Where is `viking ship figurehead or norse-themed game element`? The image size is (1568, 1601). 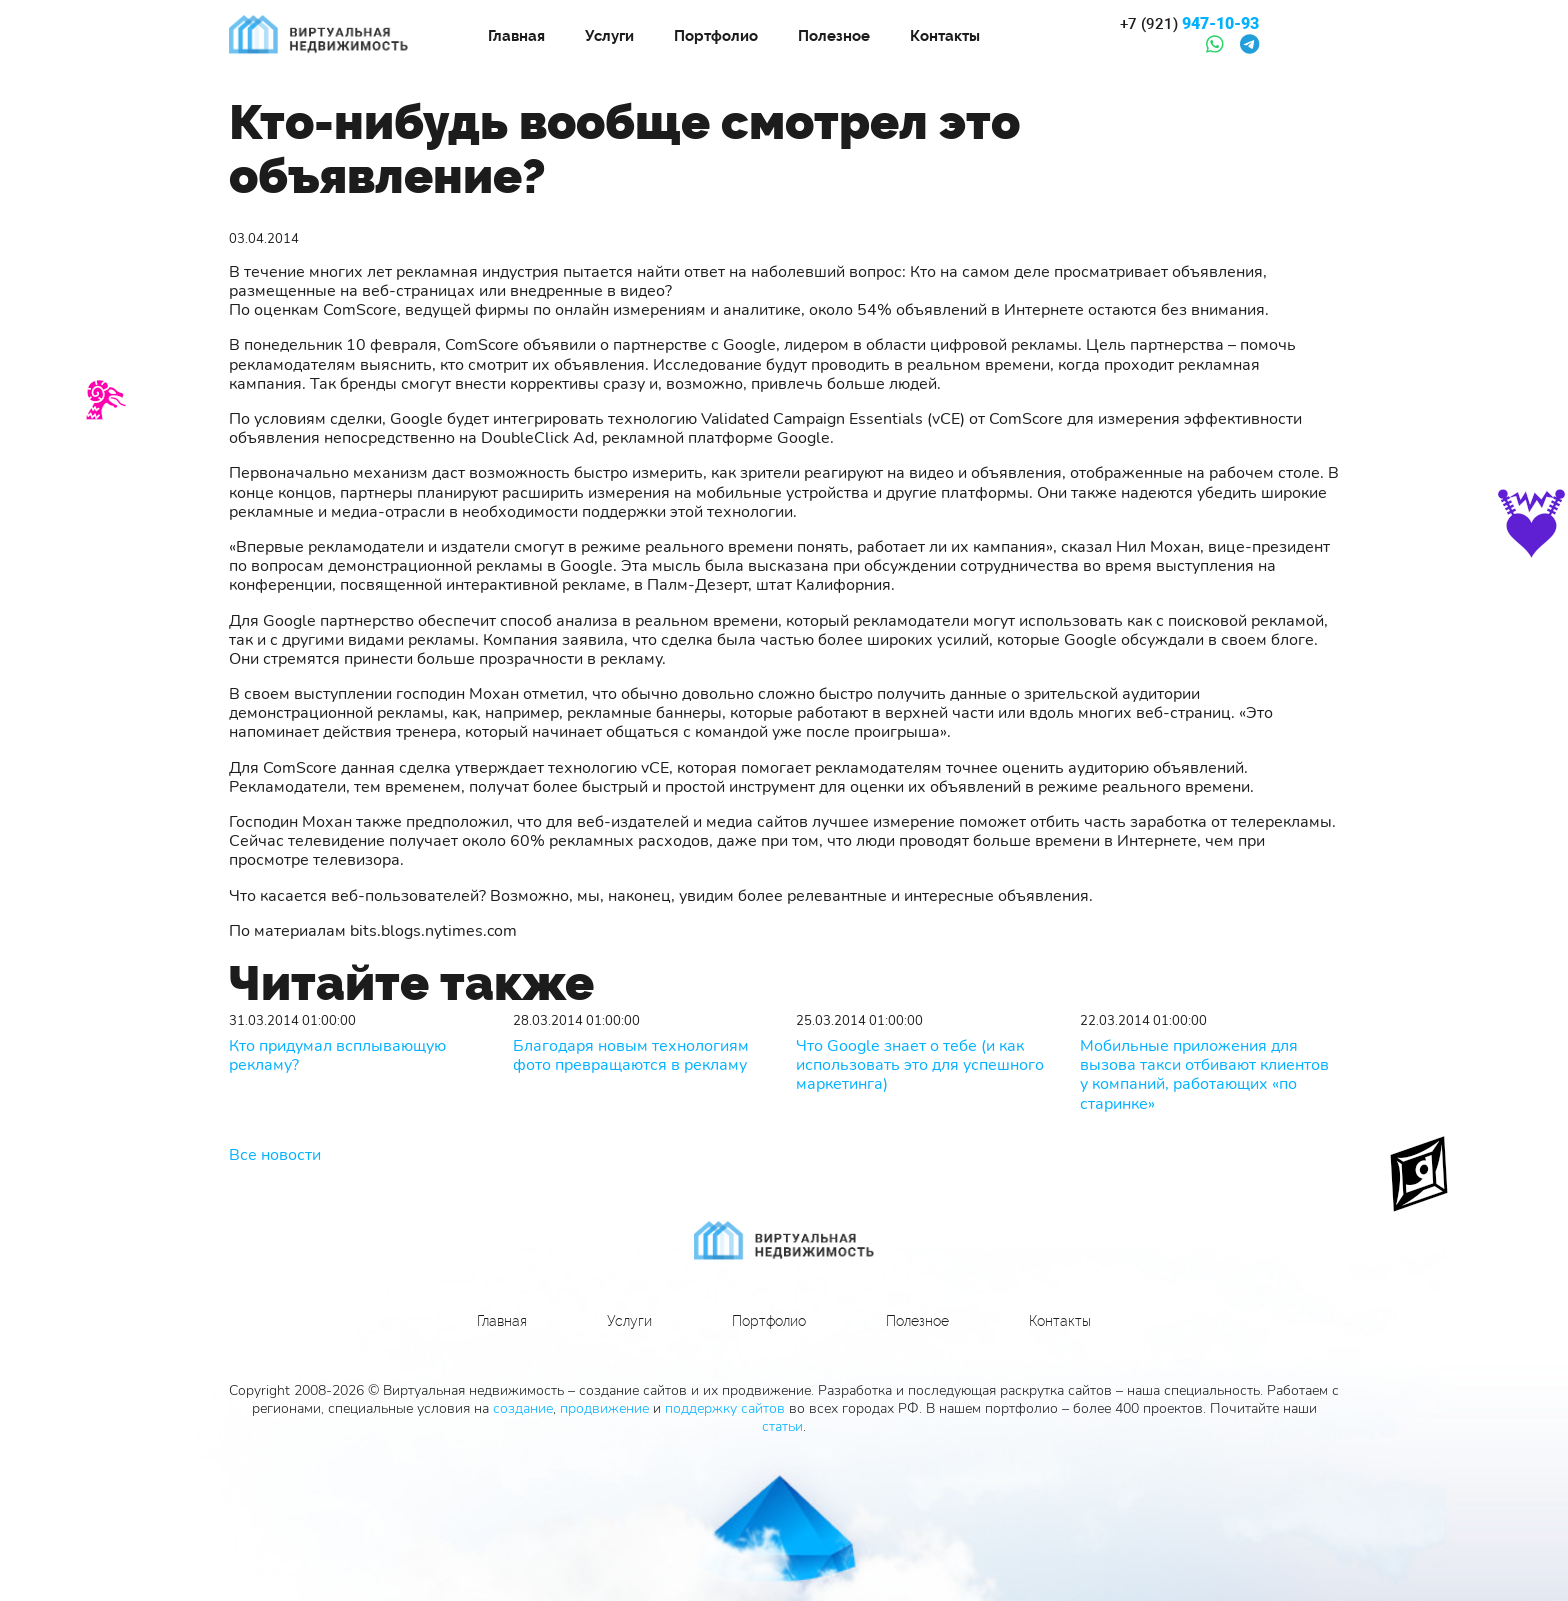 viking ship figurehead or norse-themed game element is located at coordinates (106, 399).